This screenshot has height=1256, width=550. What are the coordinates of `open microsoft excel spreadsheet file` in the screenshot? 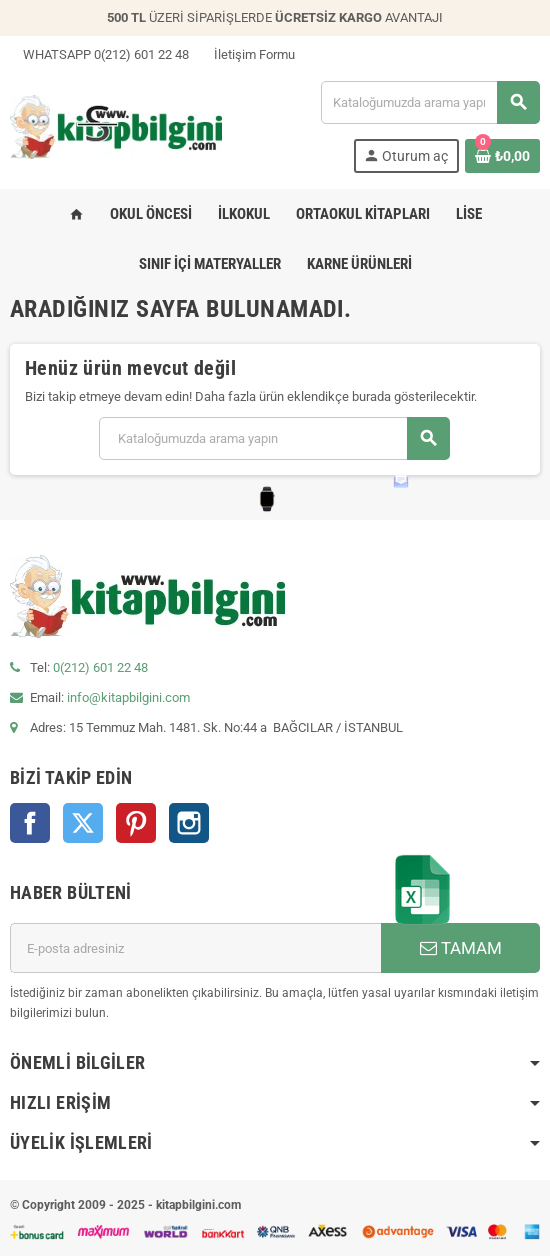 It's located at (422, 889).